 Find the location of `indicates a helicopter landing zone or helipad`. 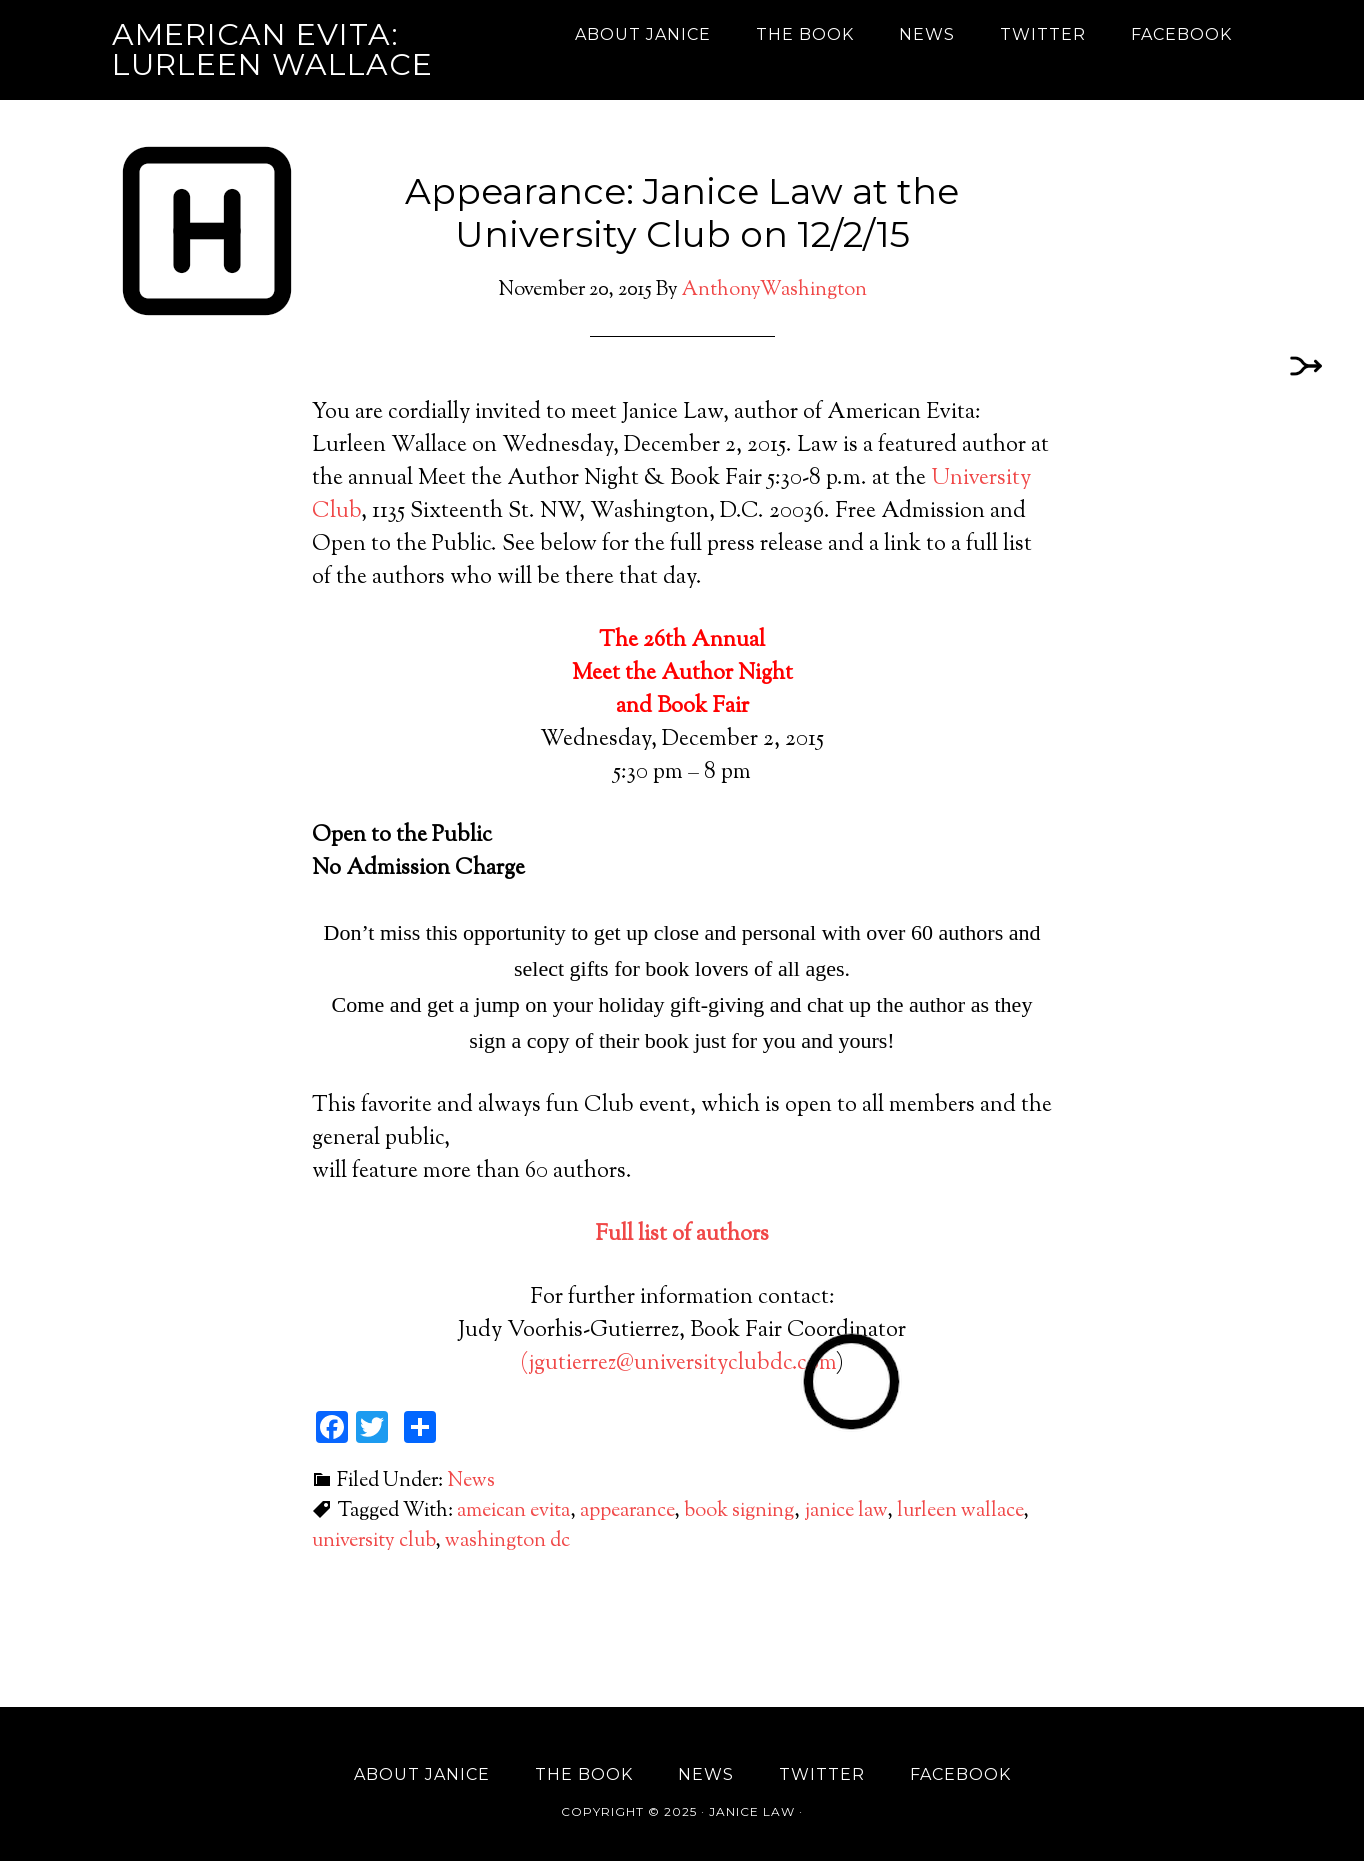

indicates a helicopter landing zone or helipad is located at coordinates (207, 231).